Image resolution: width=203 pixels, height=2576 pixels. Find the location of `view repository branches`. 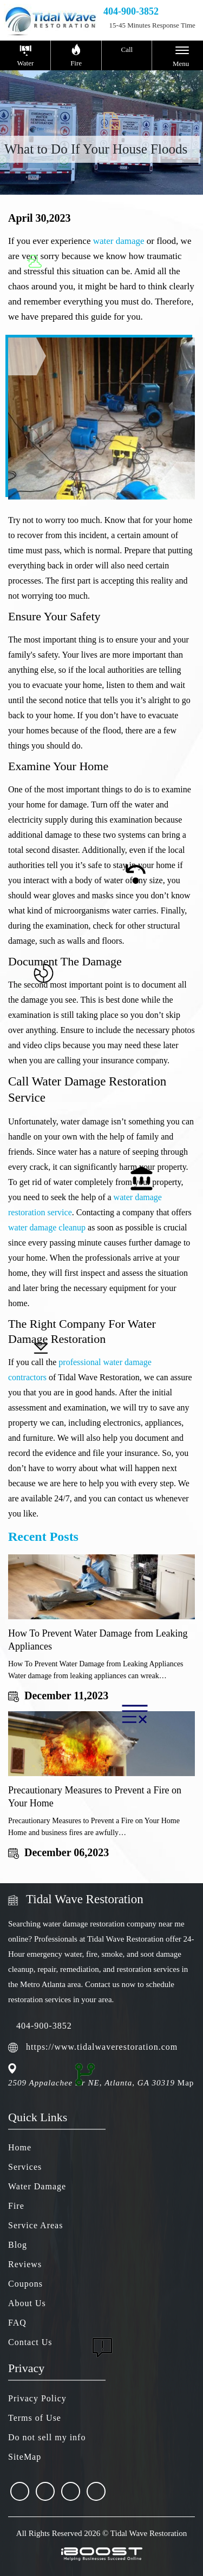

view repository branches is located at coordinates (85, 2075).